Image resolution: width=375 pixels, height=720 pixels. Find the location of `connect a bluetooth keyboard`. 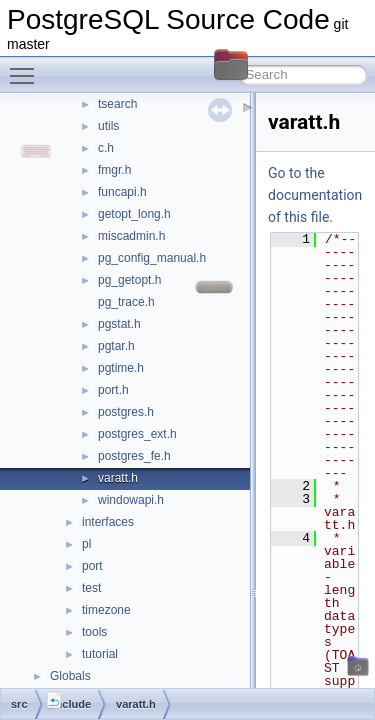

connect a bluetooth keyboard is located at coordinates (36, 151).